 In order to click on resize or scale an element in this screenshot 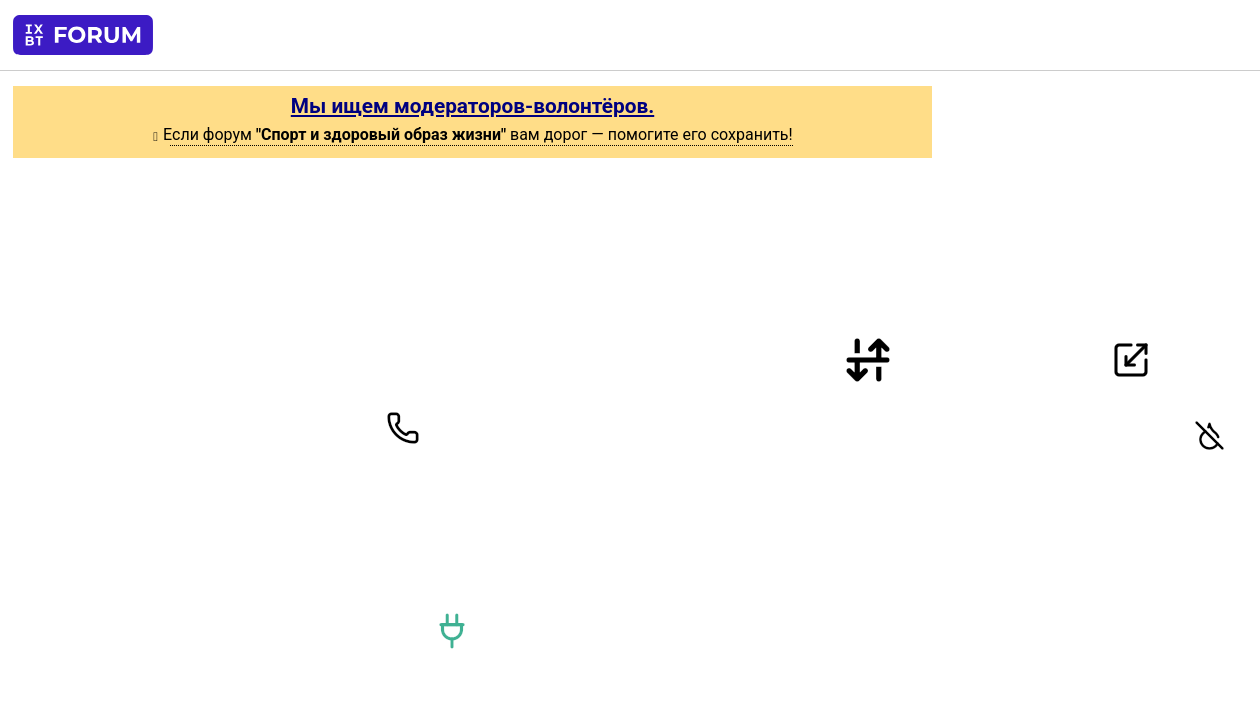, I will do `click(1131, 360)`.